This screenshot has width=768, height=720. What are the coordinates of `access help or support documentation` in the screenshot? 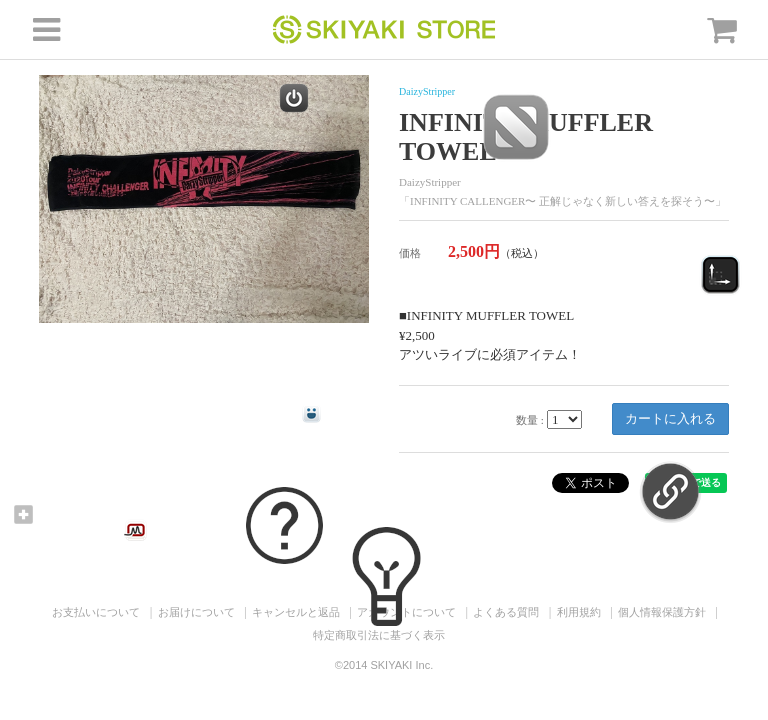 It's located at (284, 525).